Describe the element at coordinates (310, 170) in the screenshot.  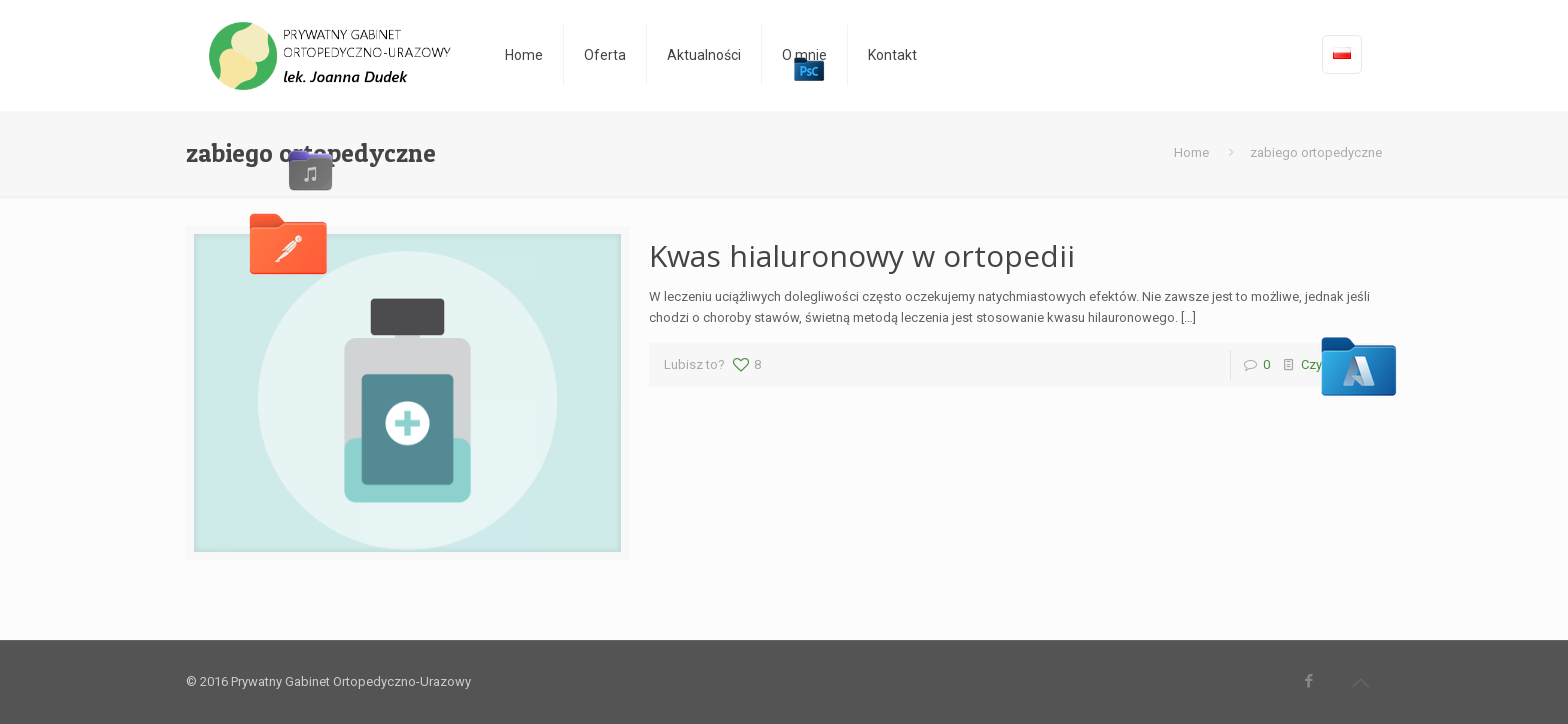
I see `open your music folder` at that location.